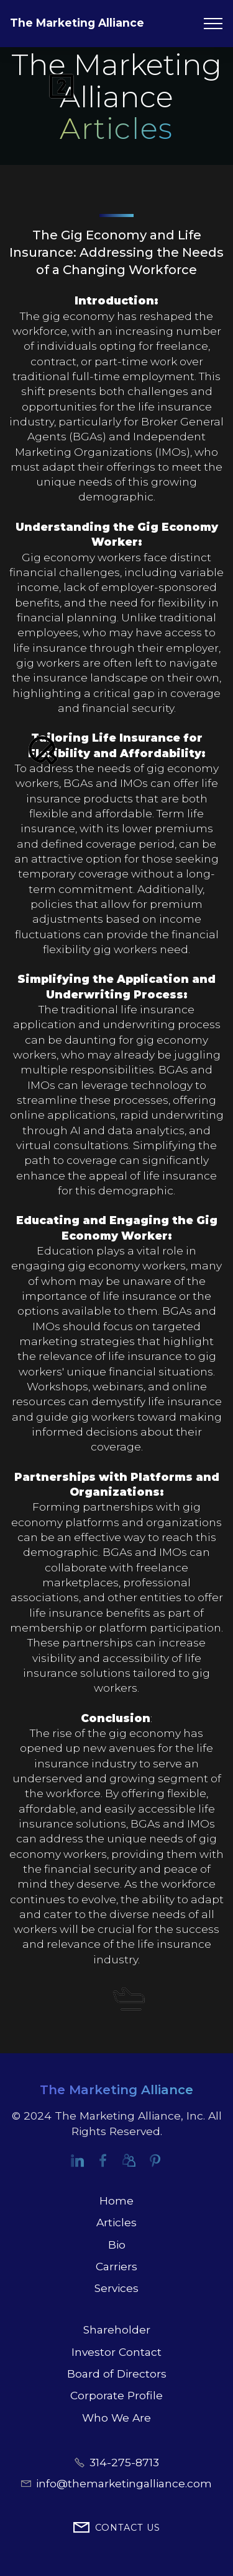 This screenshot has width=233, height=2576. What do you see at coordinates (62, 86) in the screenshot?
I see `indicates step two in a numbered sequence` at bounding box center [62, 86].